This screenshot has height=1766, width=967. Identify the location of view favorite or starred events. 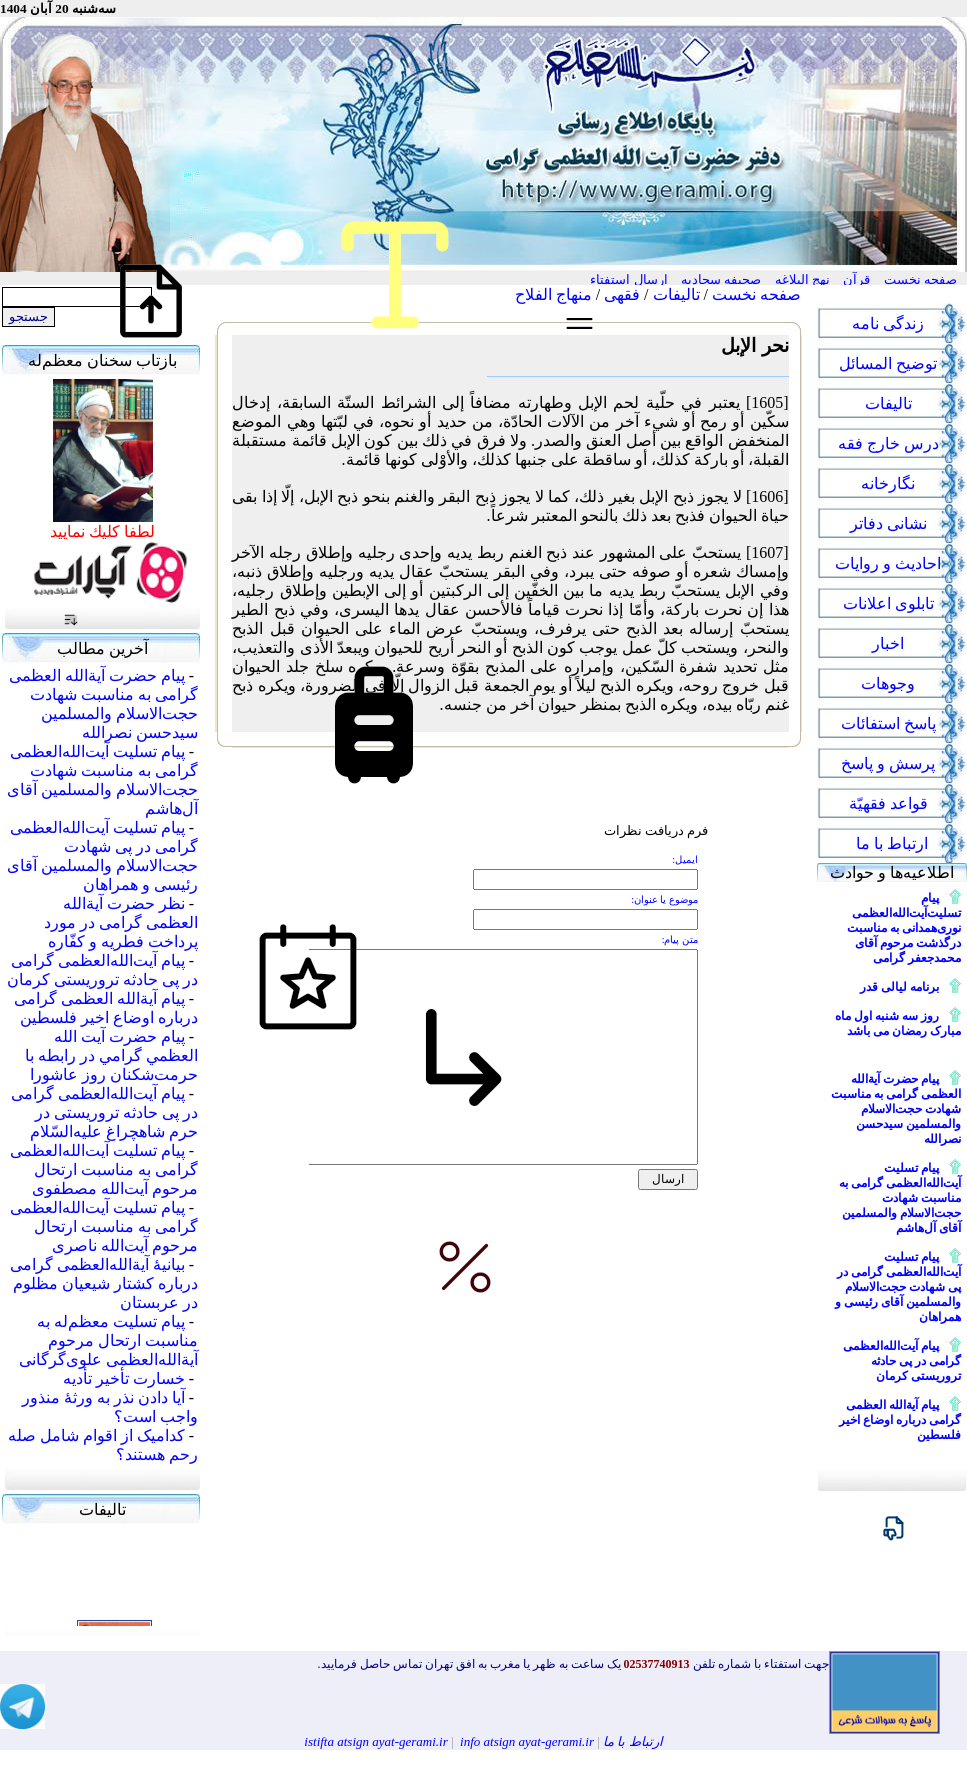
(308, 981).